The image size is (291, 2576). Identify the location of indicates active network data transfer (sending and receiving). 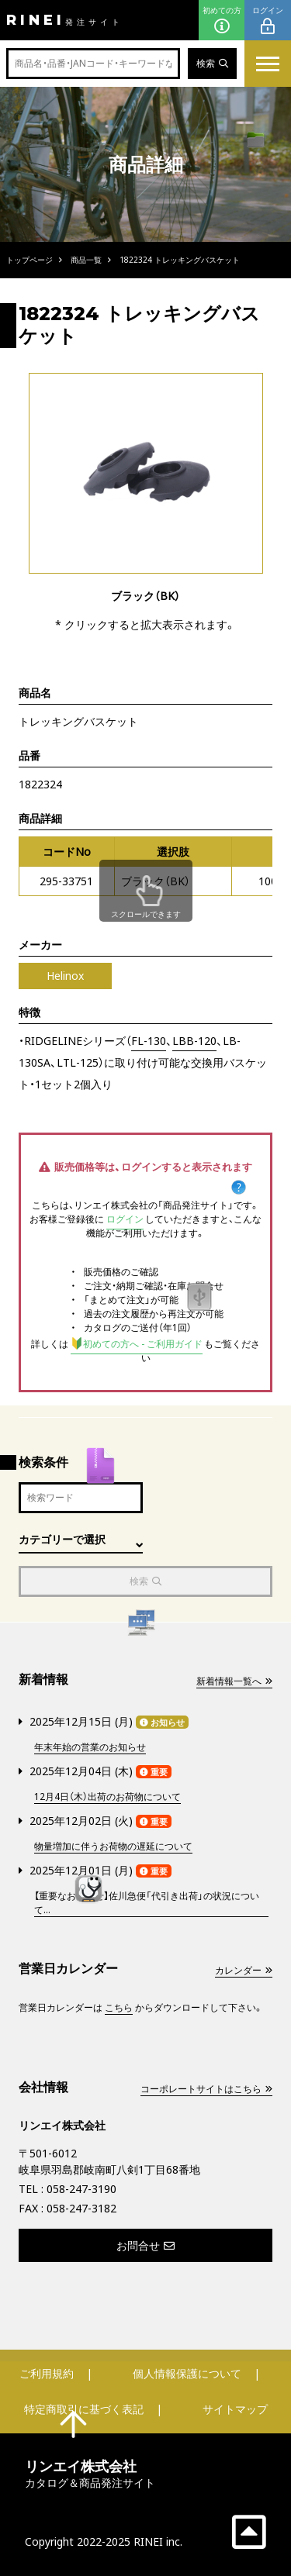
(141, 1623).